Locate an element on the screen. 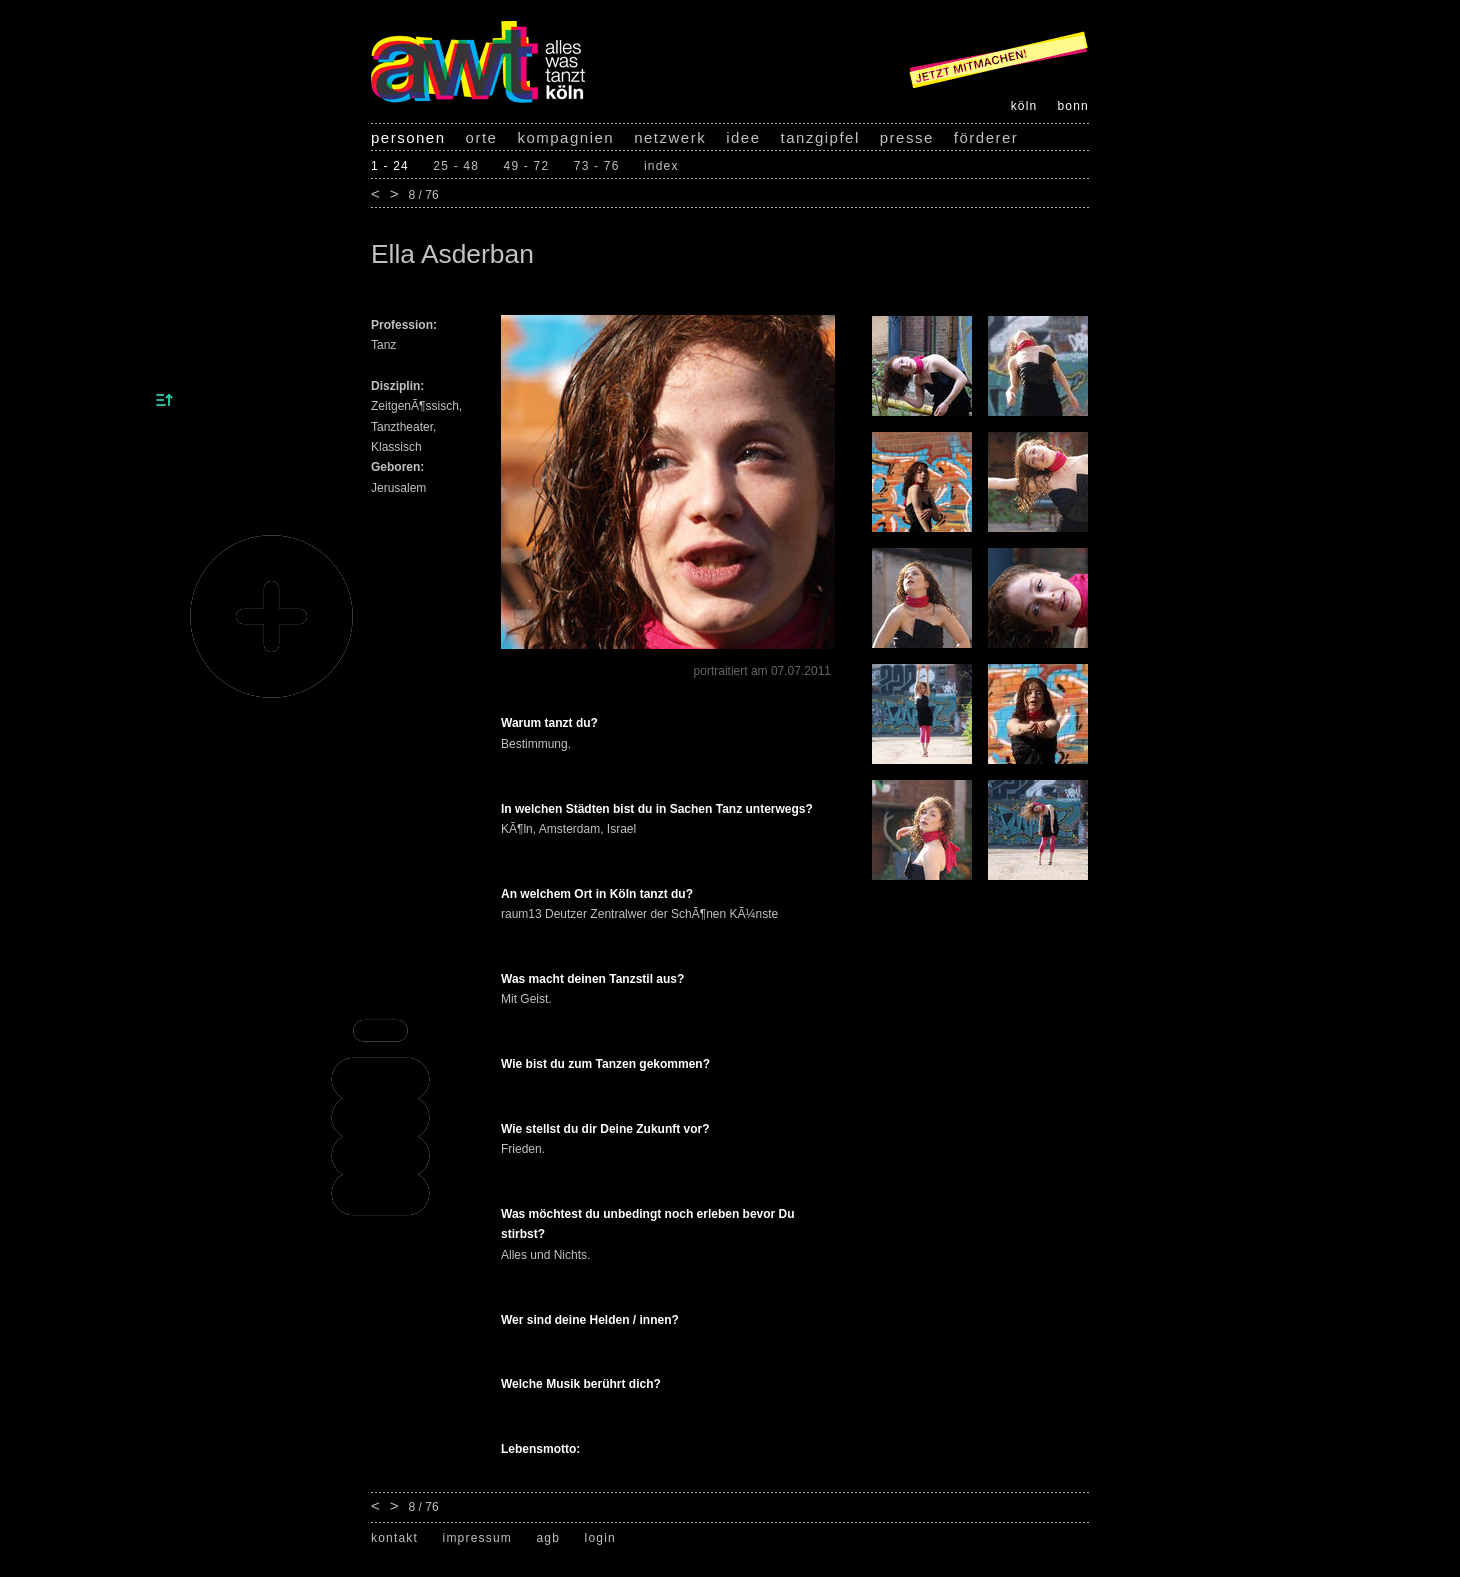 This screenshot has height=1577, width=1460. add a new item is located at coordinates (271, 616).